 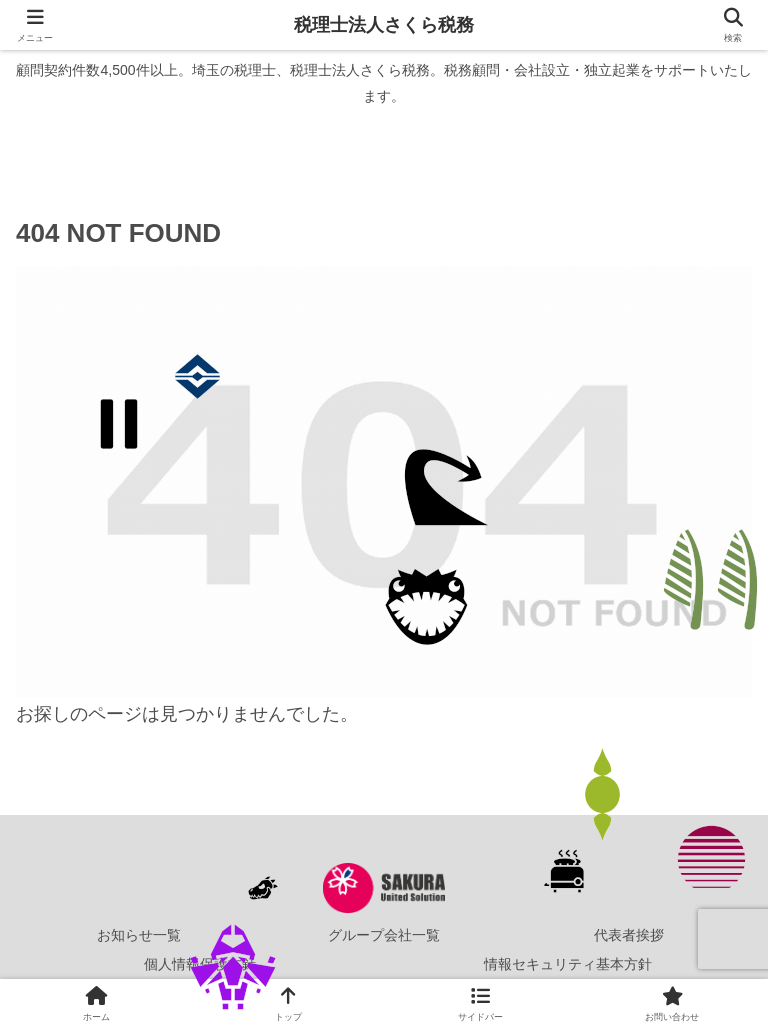 What do you see at coordinates (446, 484) in the screenshot?
I see `perform a thrust-bend attack or maneuver` at bounding box center [446, 484].